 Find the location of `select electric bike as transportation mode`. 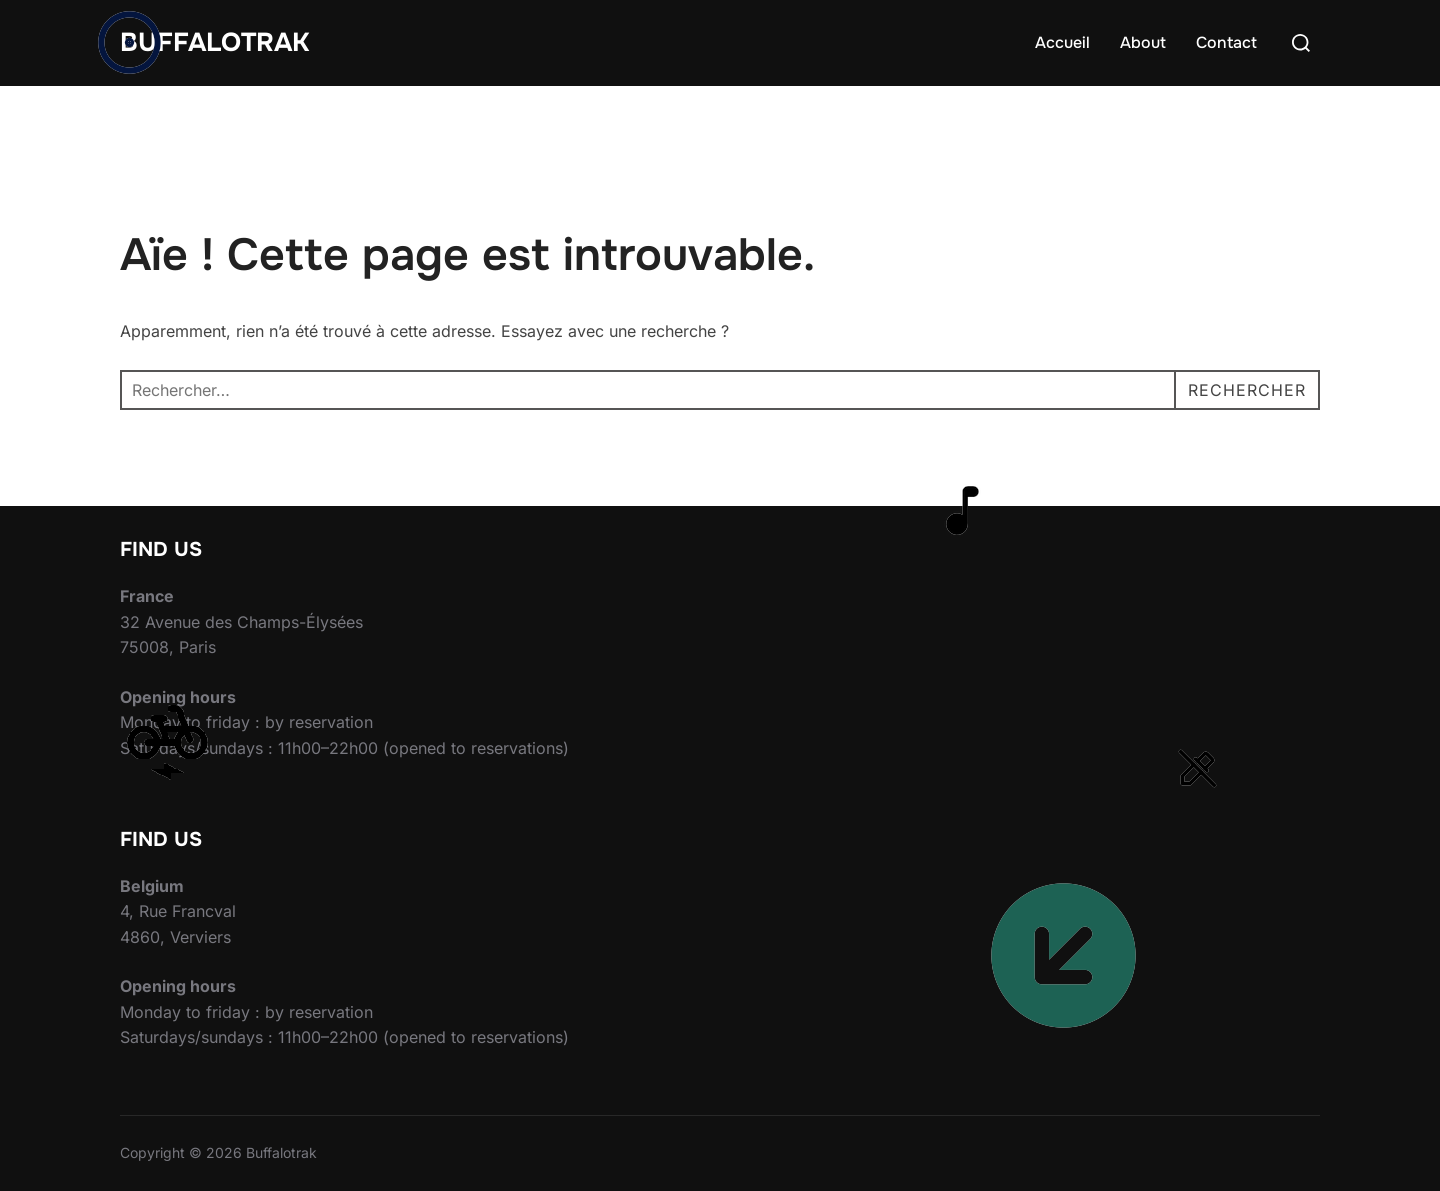

select electric bike as transportation mode is located at coordinates (167, 742).